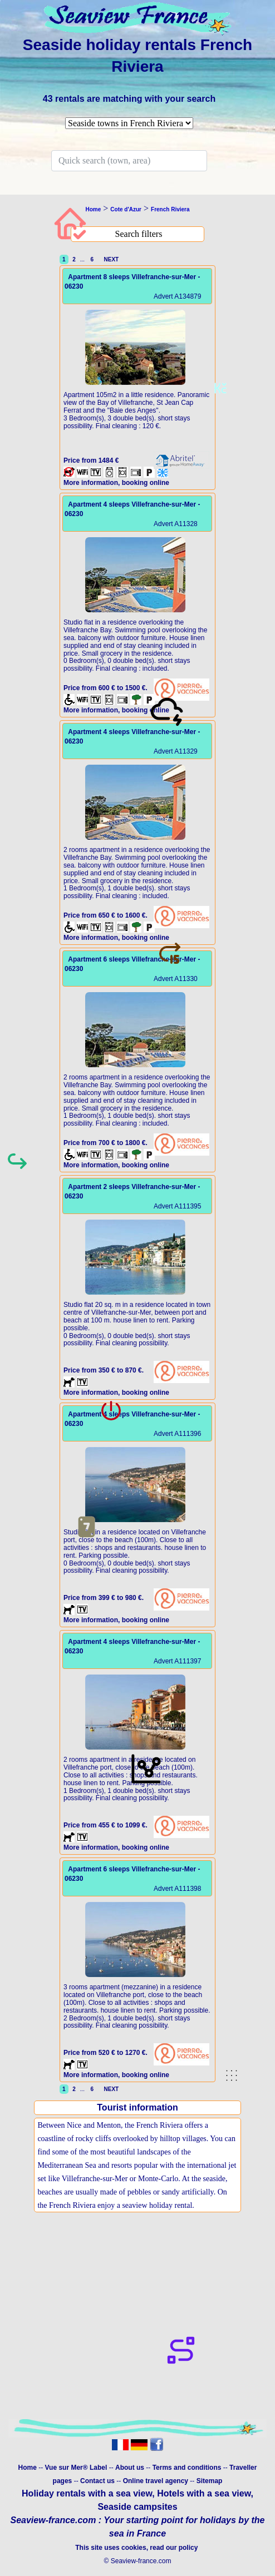  I want to click on select czech koruna as currency, so click(220, 388).